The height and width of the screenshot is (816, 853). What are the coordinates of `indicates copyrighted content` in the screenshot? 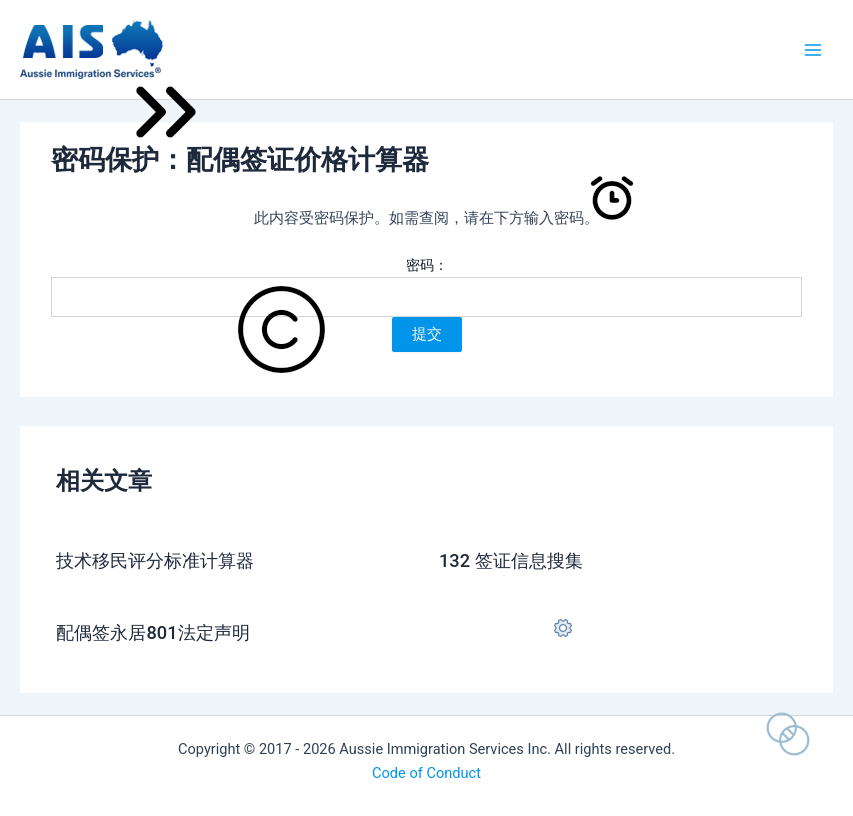 It's located at (281, 329).